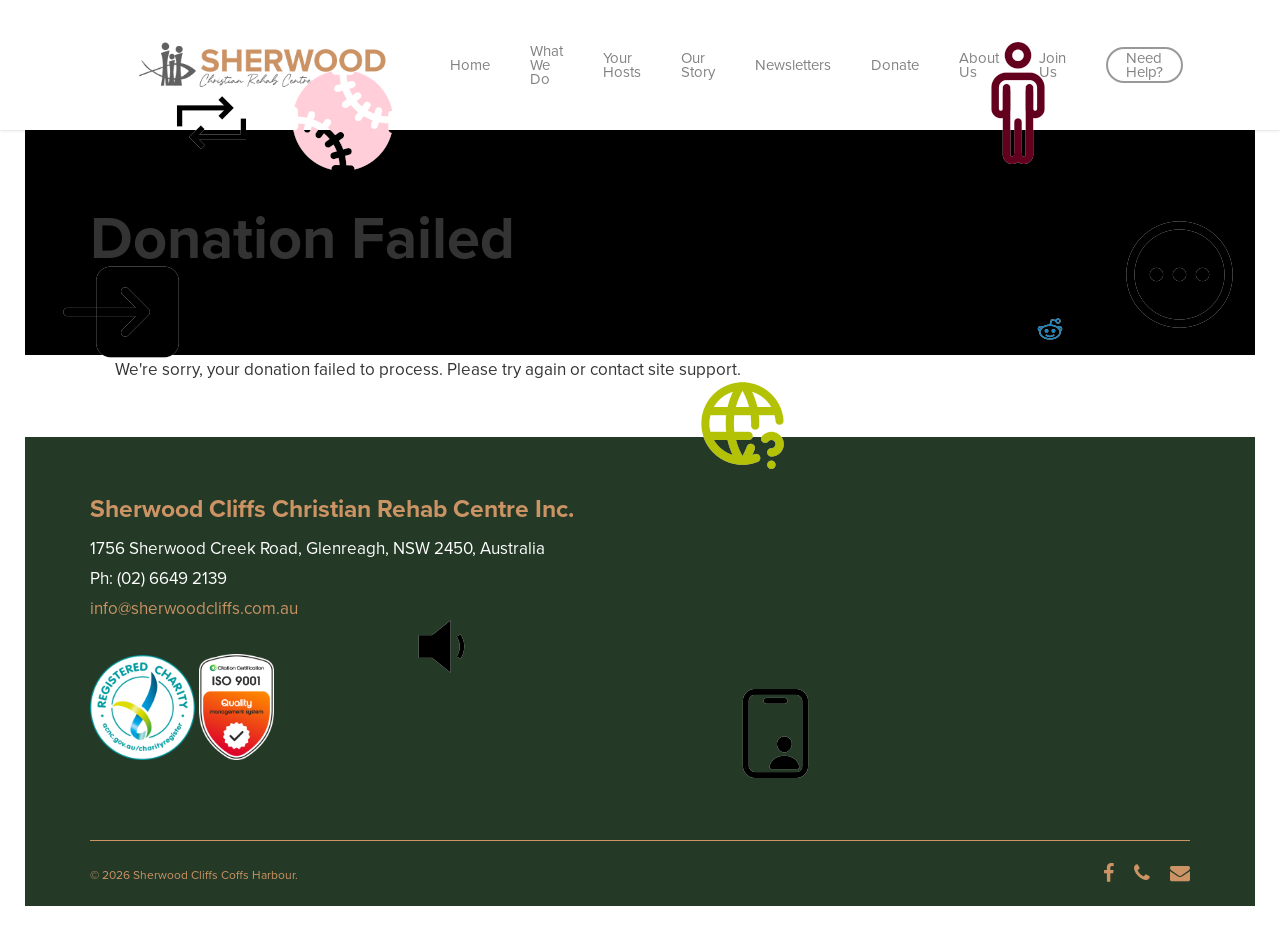 The image size is (1280, 931). What do you see at coordinates (343, 120) in the screenshot?
I see `view baseball scores or stats` at bounding box center [343, 120].